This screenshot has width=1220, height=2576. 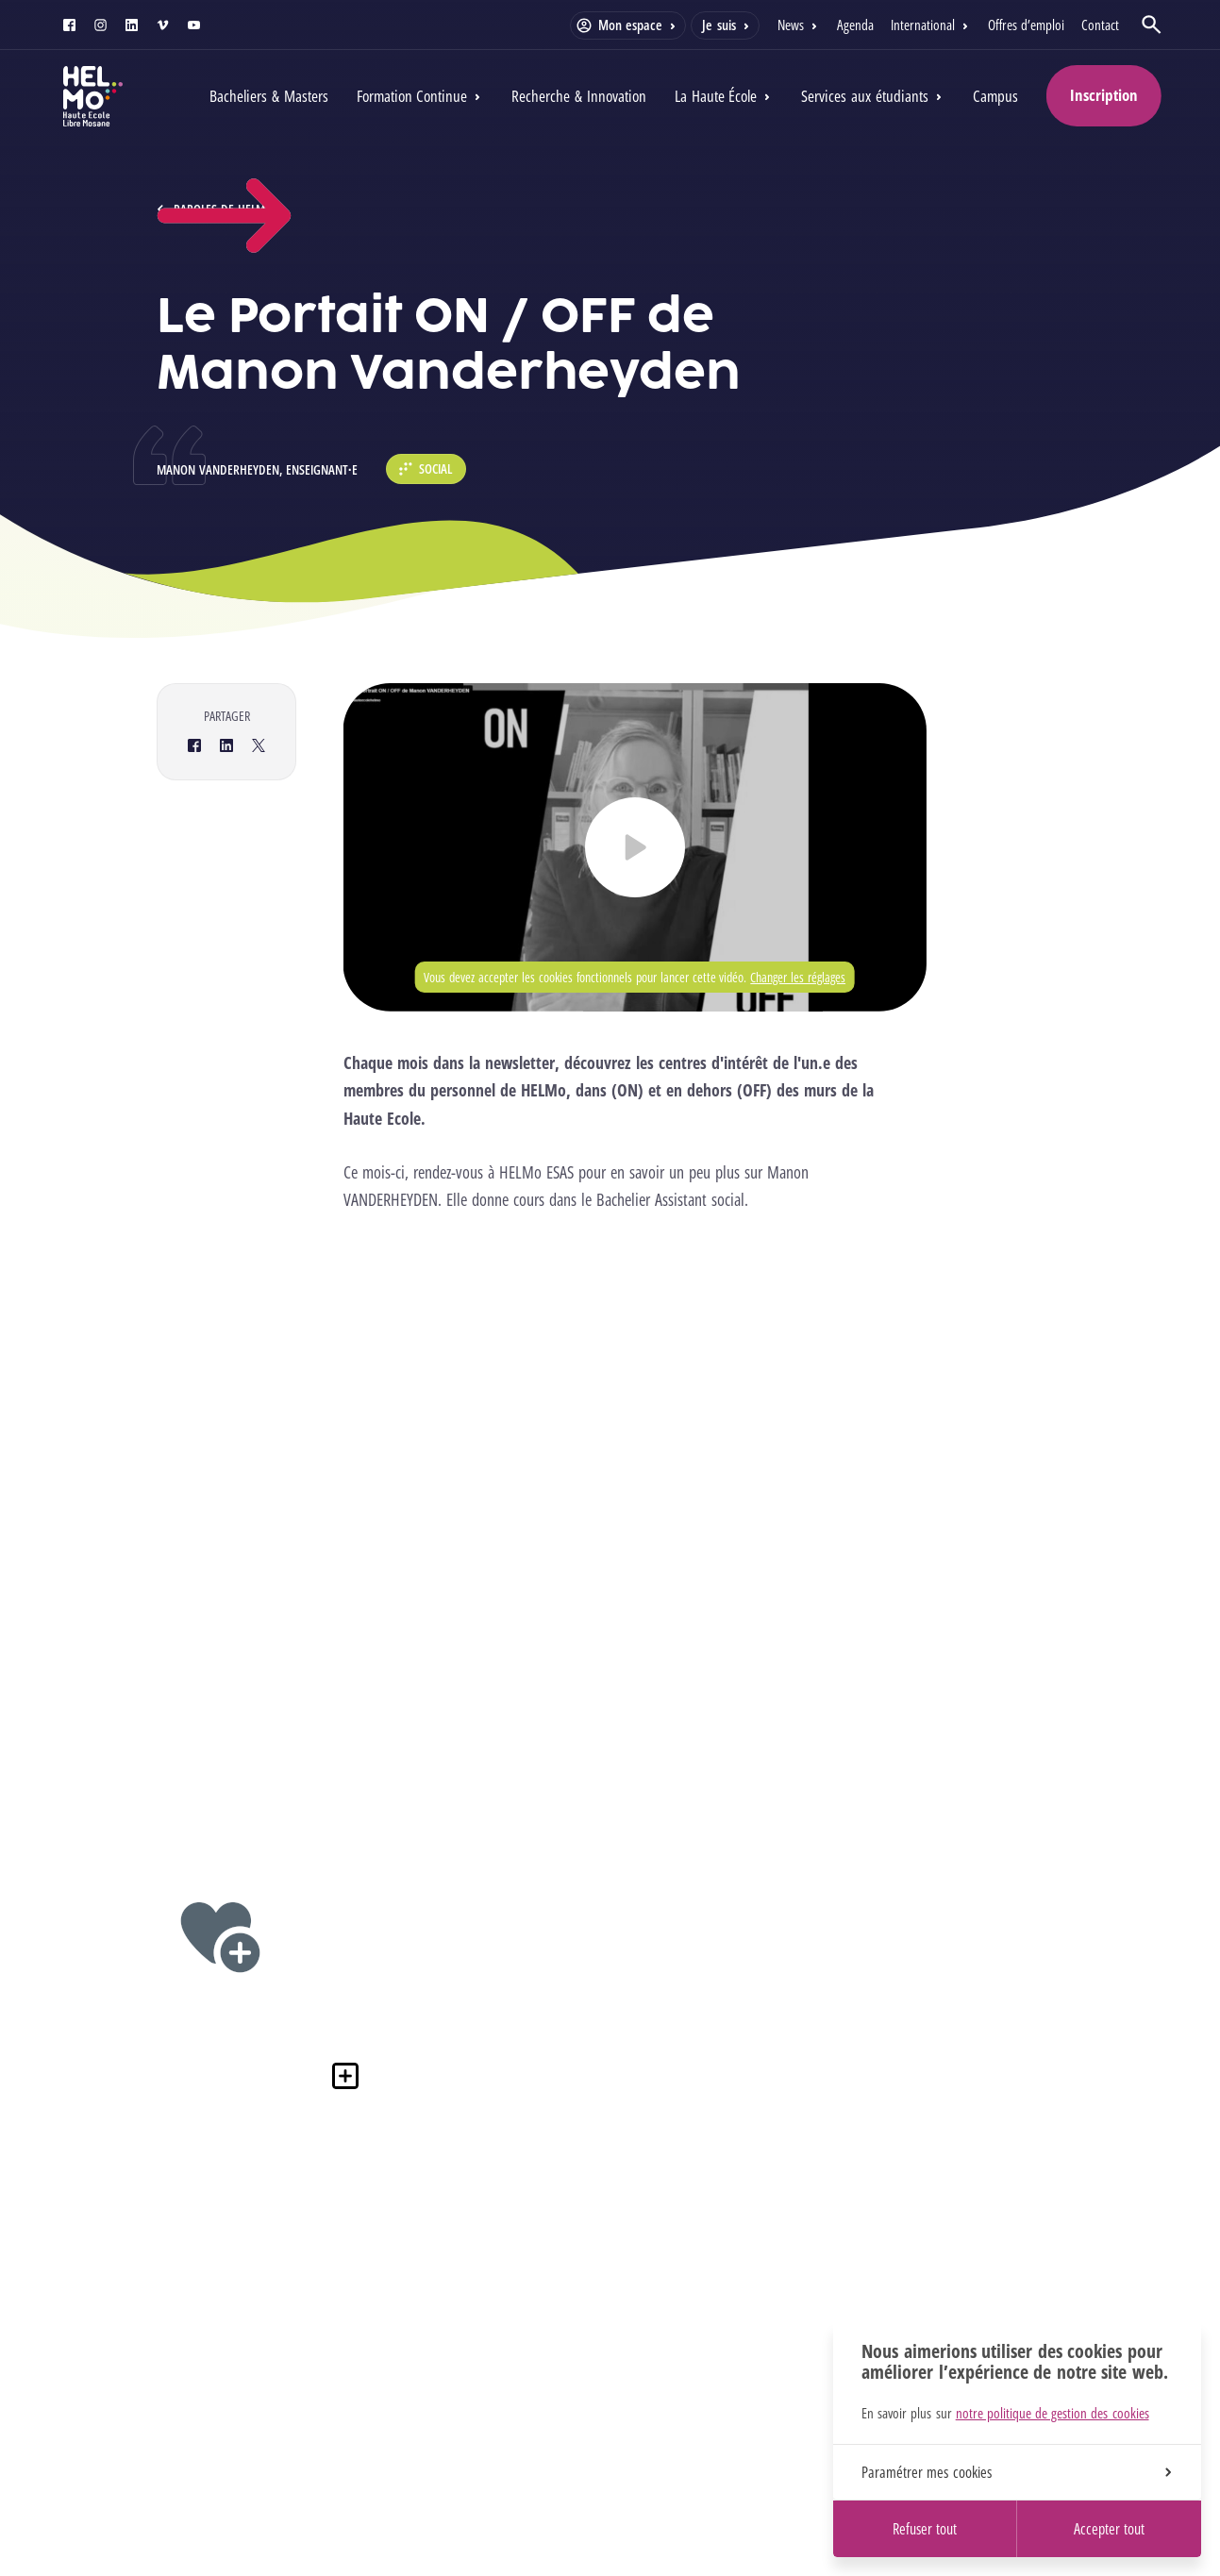 I want to click on proceed to the next step, so click(x=224, y=215).